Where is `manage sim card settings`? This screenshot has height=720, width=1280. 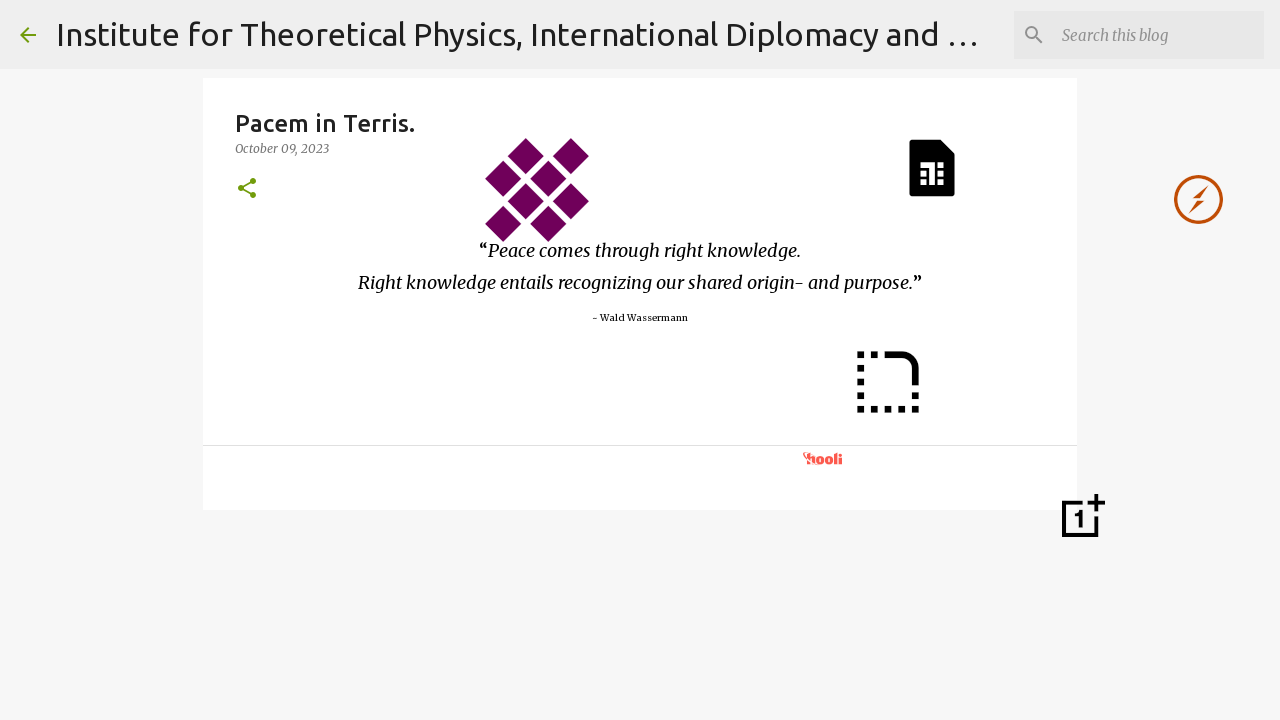
manage sim card settings is located at coordinates (932, 168).